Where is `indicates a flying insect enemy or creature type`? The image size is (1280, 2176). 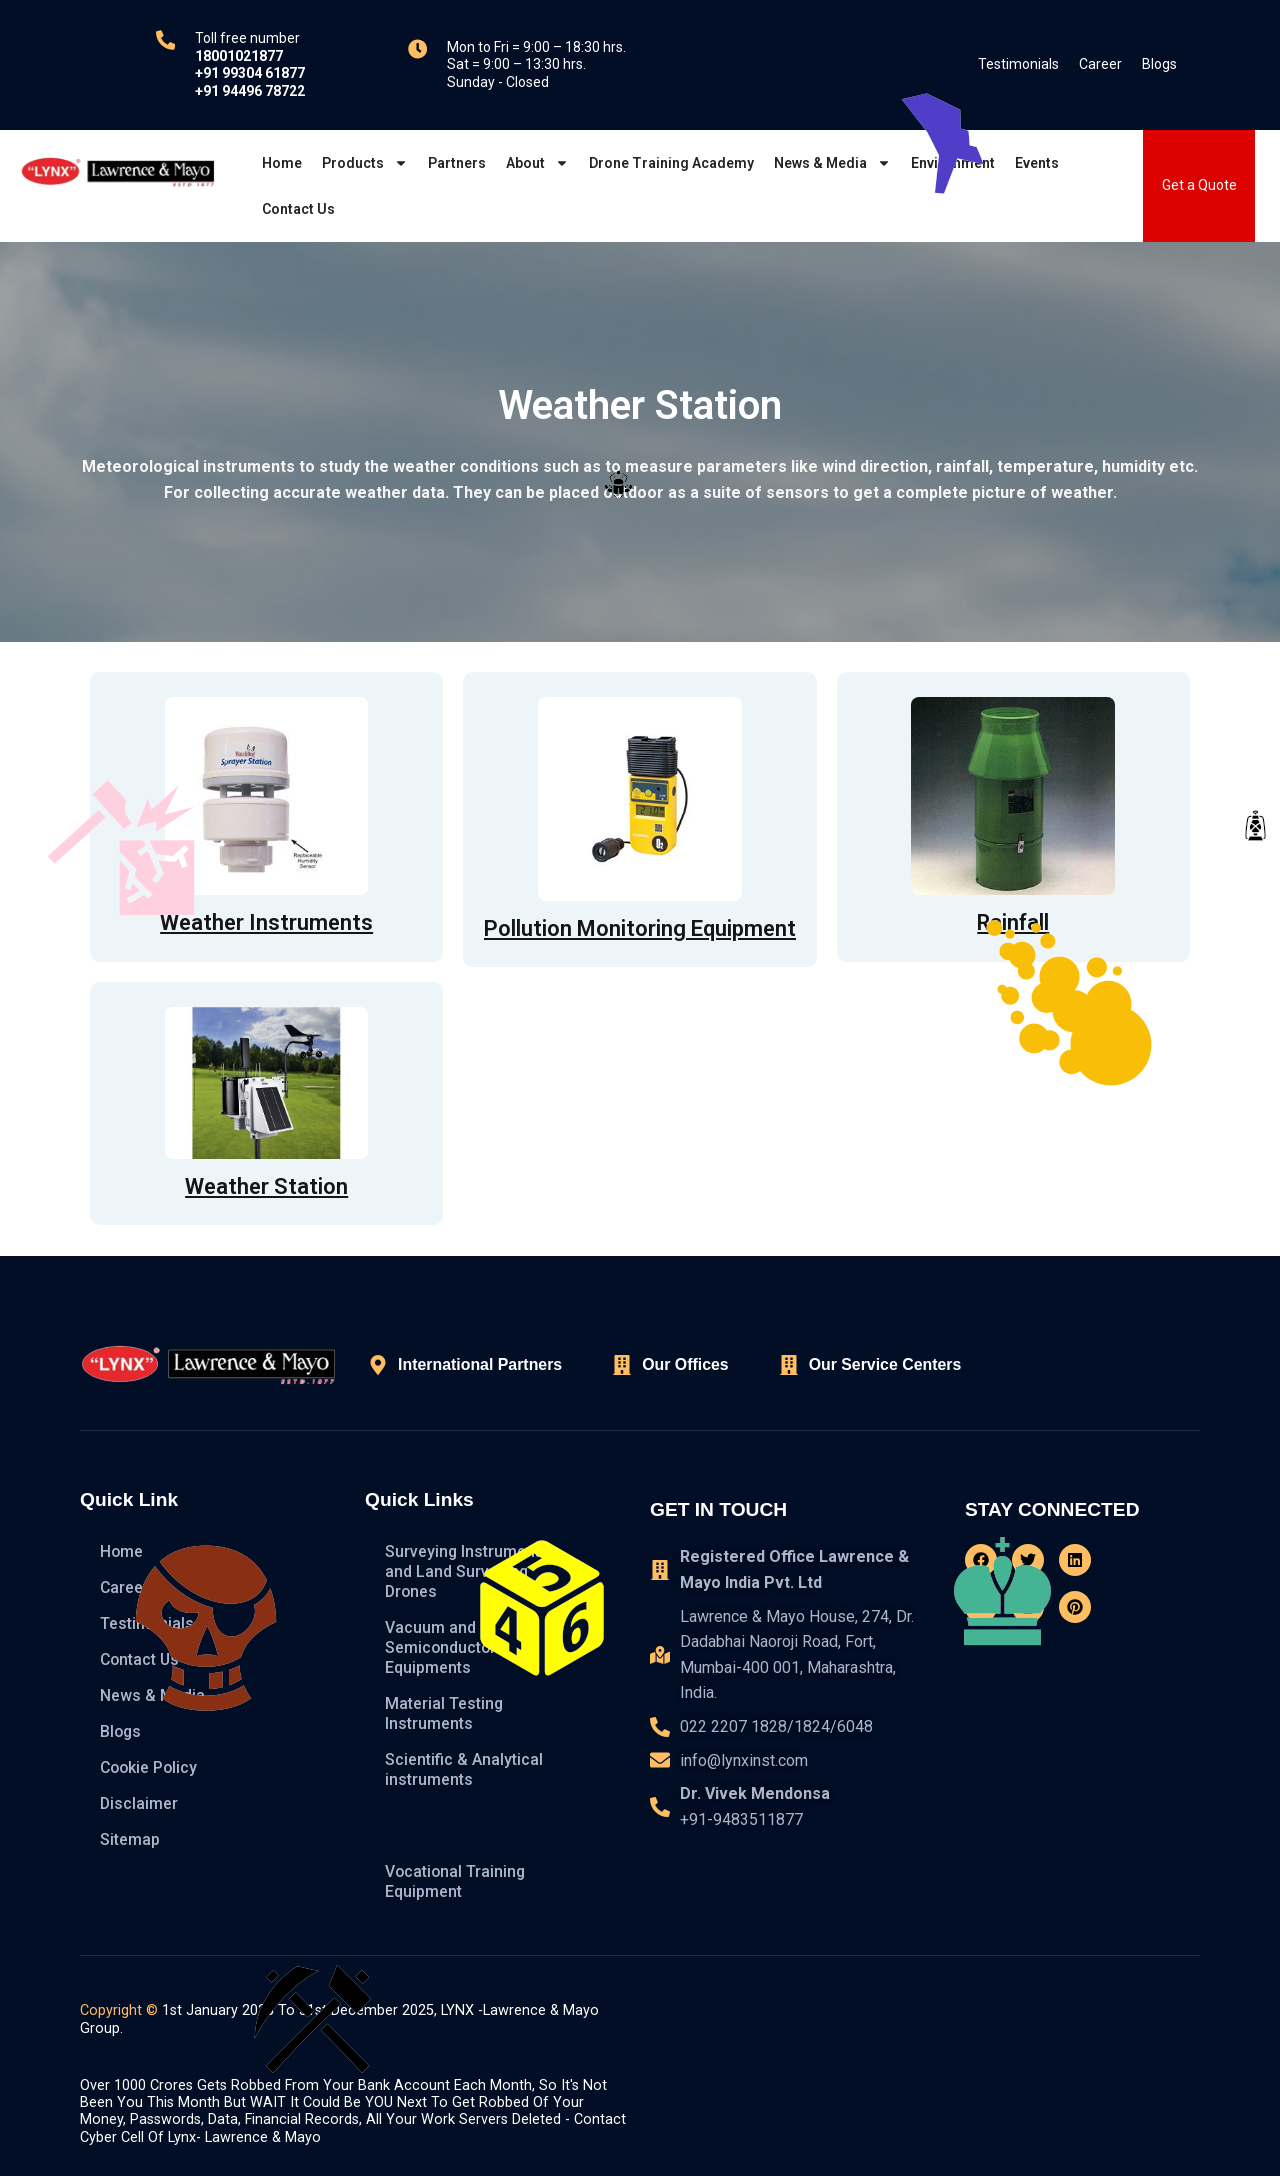
indicates a flying insect enemy or creature type is located at coordinates (618, 484).